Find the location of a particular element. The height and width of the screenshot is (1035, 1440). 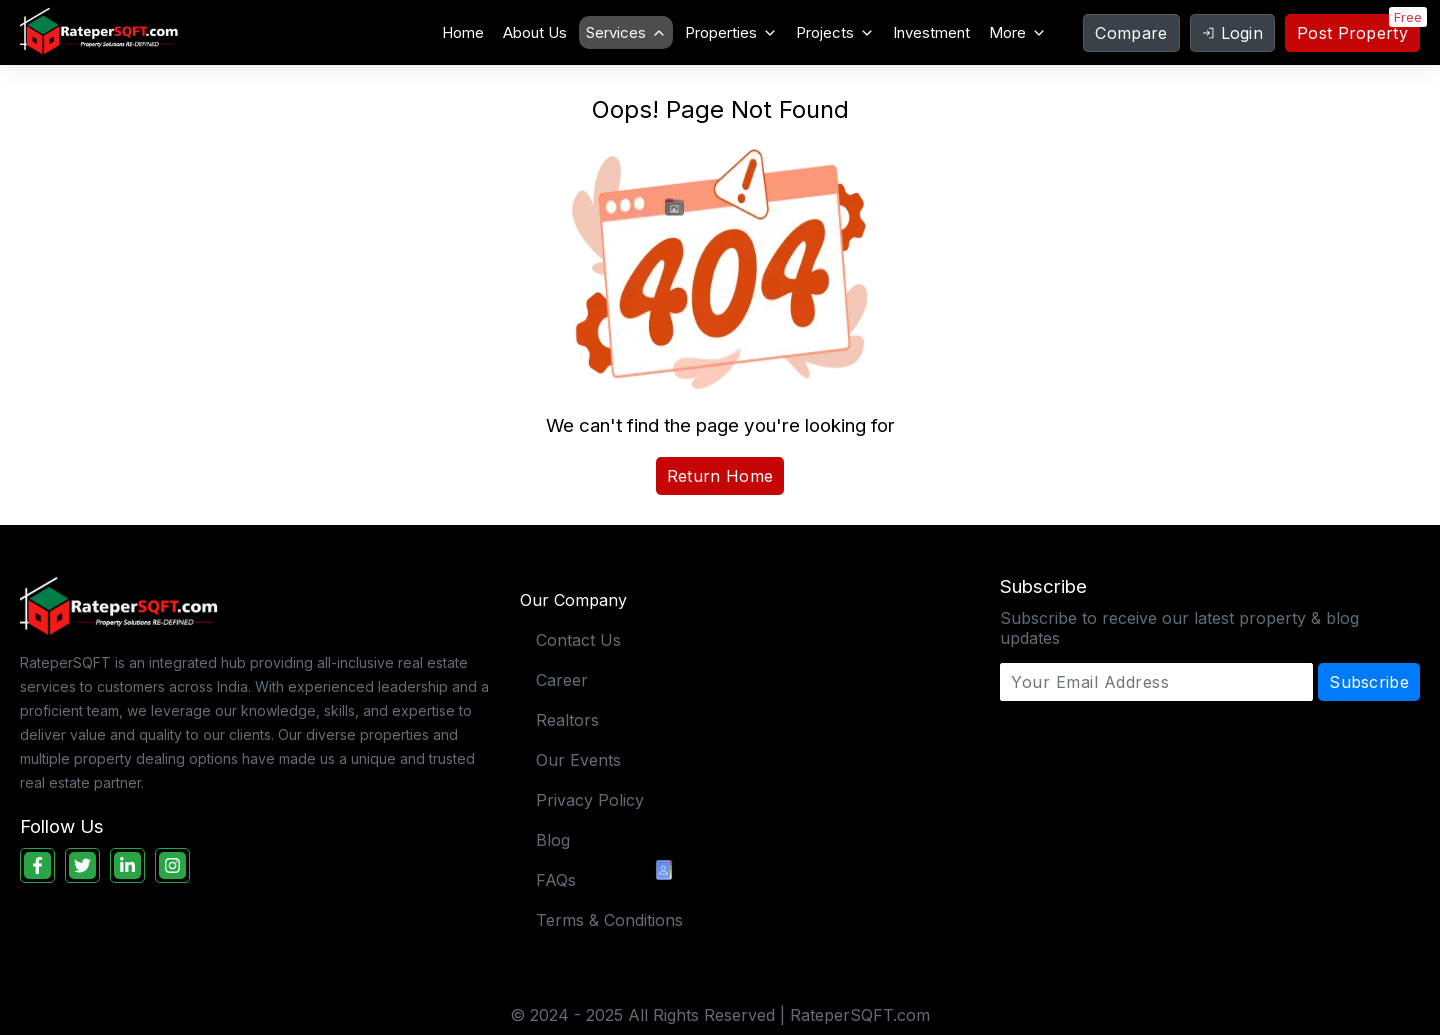

open the contacts app is located at coordinates (664, 870).